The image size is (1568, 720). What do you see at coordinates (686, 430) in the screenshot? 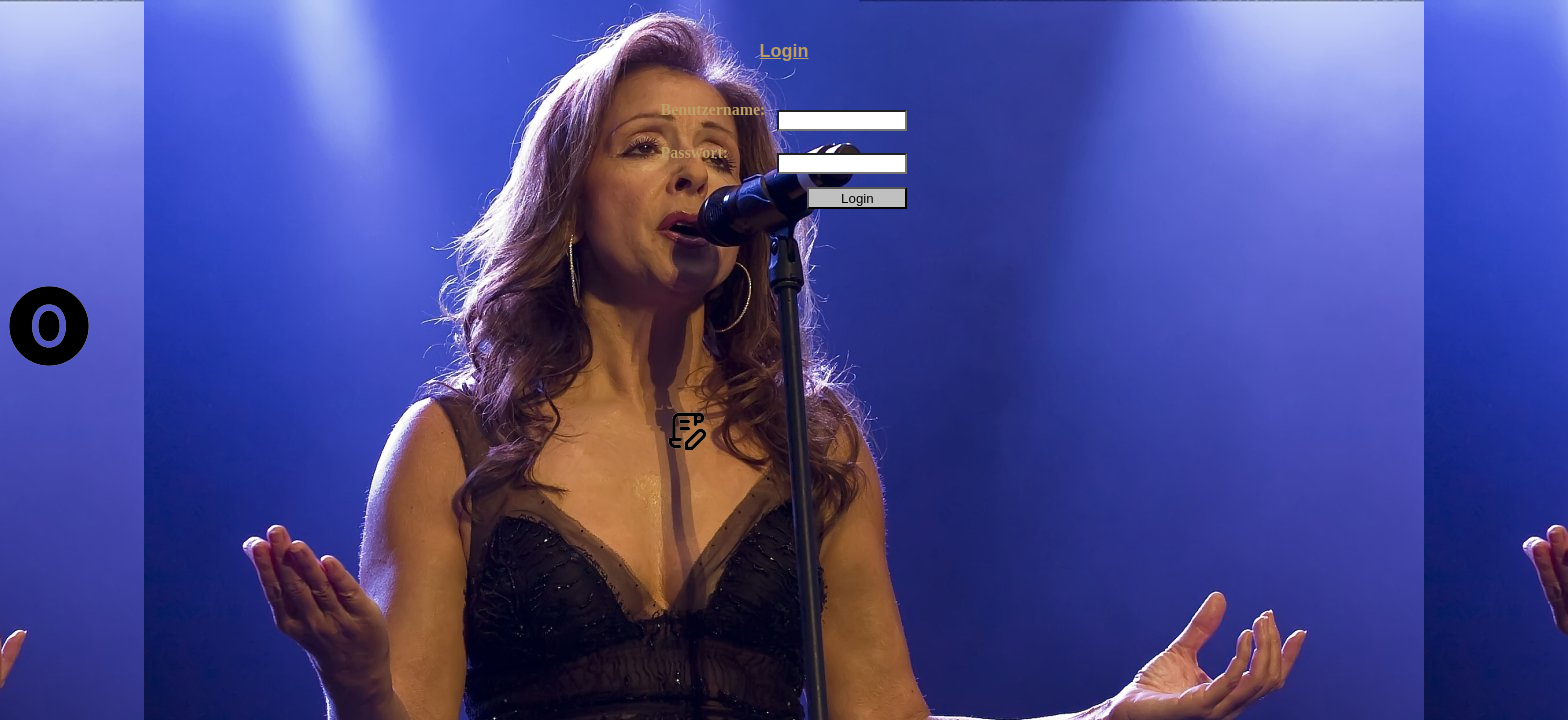
I see `view or manage contracts` at bounding box center [686, 430].